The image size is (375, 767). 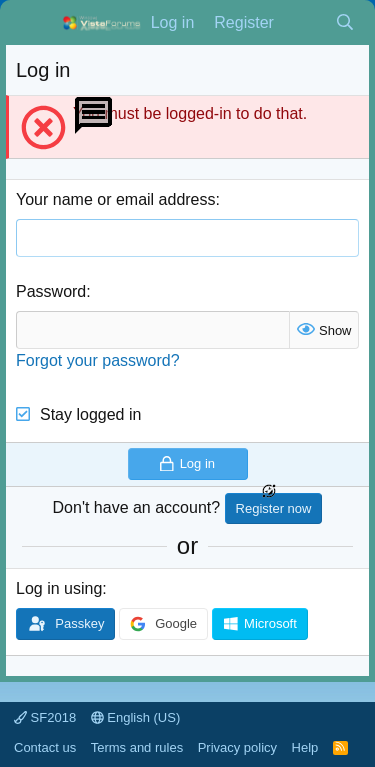 What do you see at coordinates (93, 115) in the screenshot?
I see `open messaging or chat` at bounding box center [93, 115].